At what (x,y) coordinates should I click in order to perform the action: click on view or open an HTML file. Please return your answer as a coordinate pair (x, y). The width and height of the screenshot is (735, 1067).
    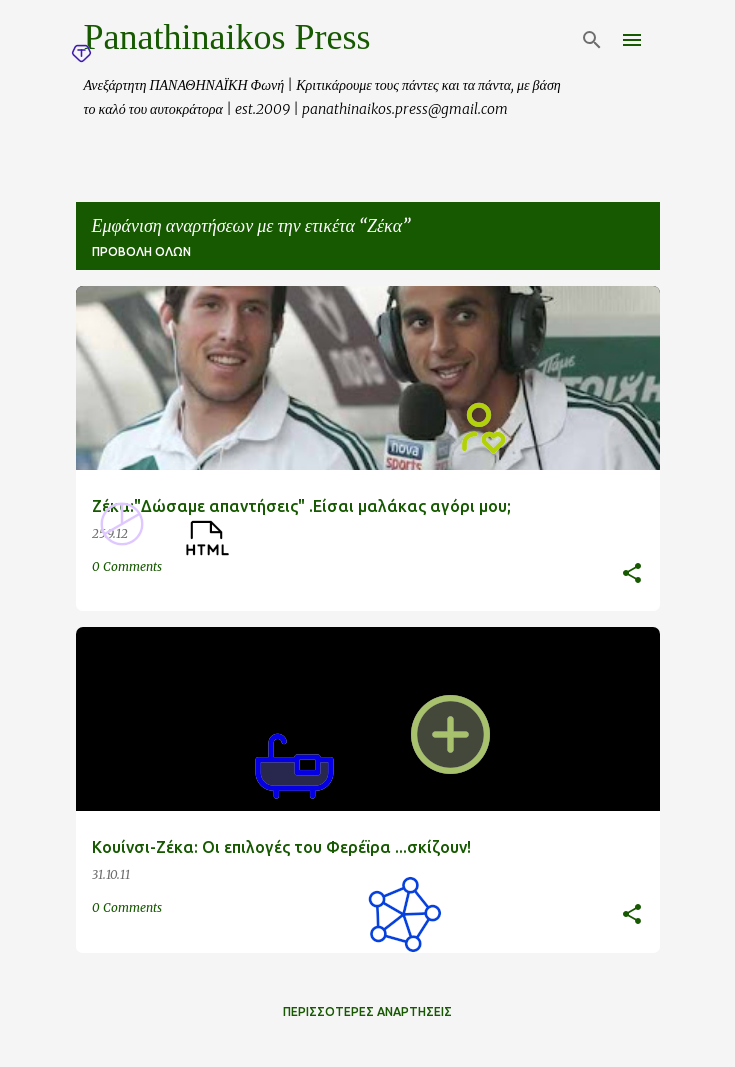
    Looking at the image, I should click on (206, 539).